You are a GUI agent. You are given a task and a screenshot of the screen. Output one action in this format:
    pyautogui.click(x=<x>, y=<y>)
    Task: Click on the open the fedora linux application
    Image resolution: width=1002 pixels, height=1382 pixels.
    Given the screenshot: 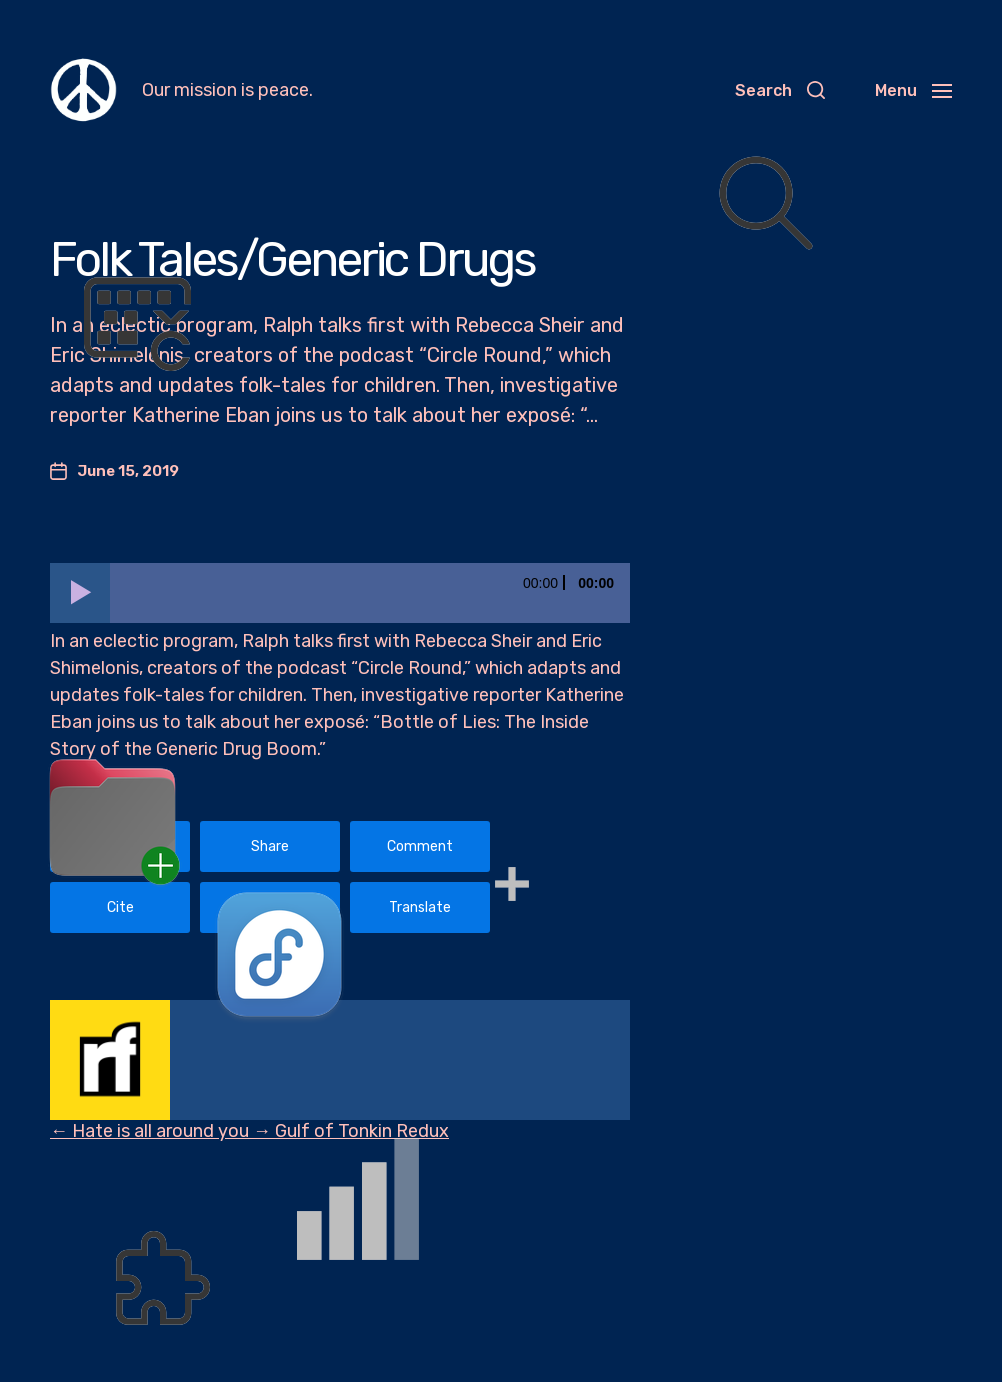 What is the action you would take?
    pyautogui.click(x=279, y=954)
    